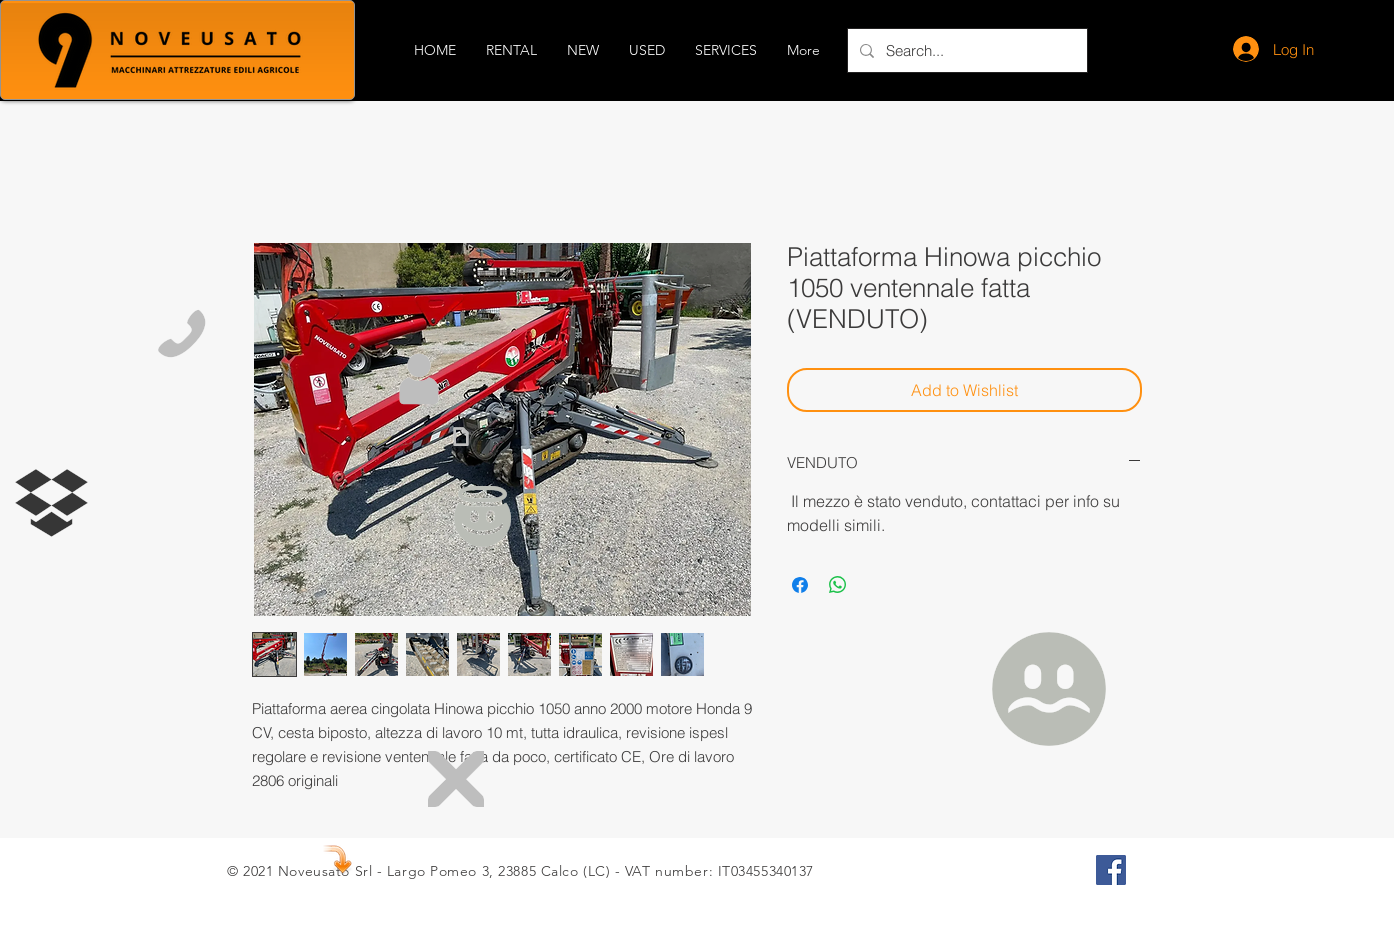 This screenshot has width=1394, height=934. I want to click on open Dropbox cloud storage, so click(51, 505).